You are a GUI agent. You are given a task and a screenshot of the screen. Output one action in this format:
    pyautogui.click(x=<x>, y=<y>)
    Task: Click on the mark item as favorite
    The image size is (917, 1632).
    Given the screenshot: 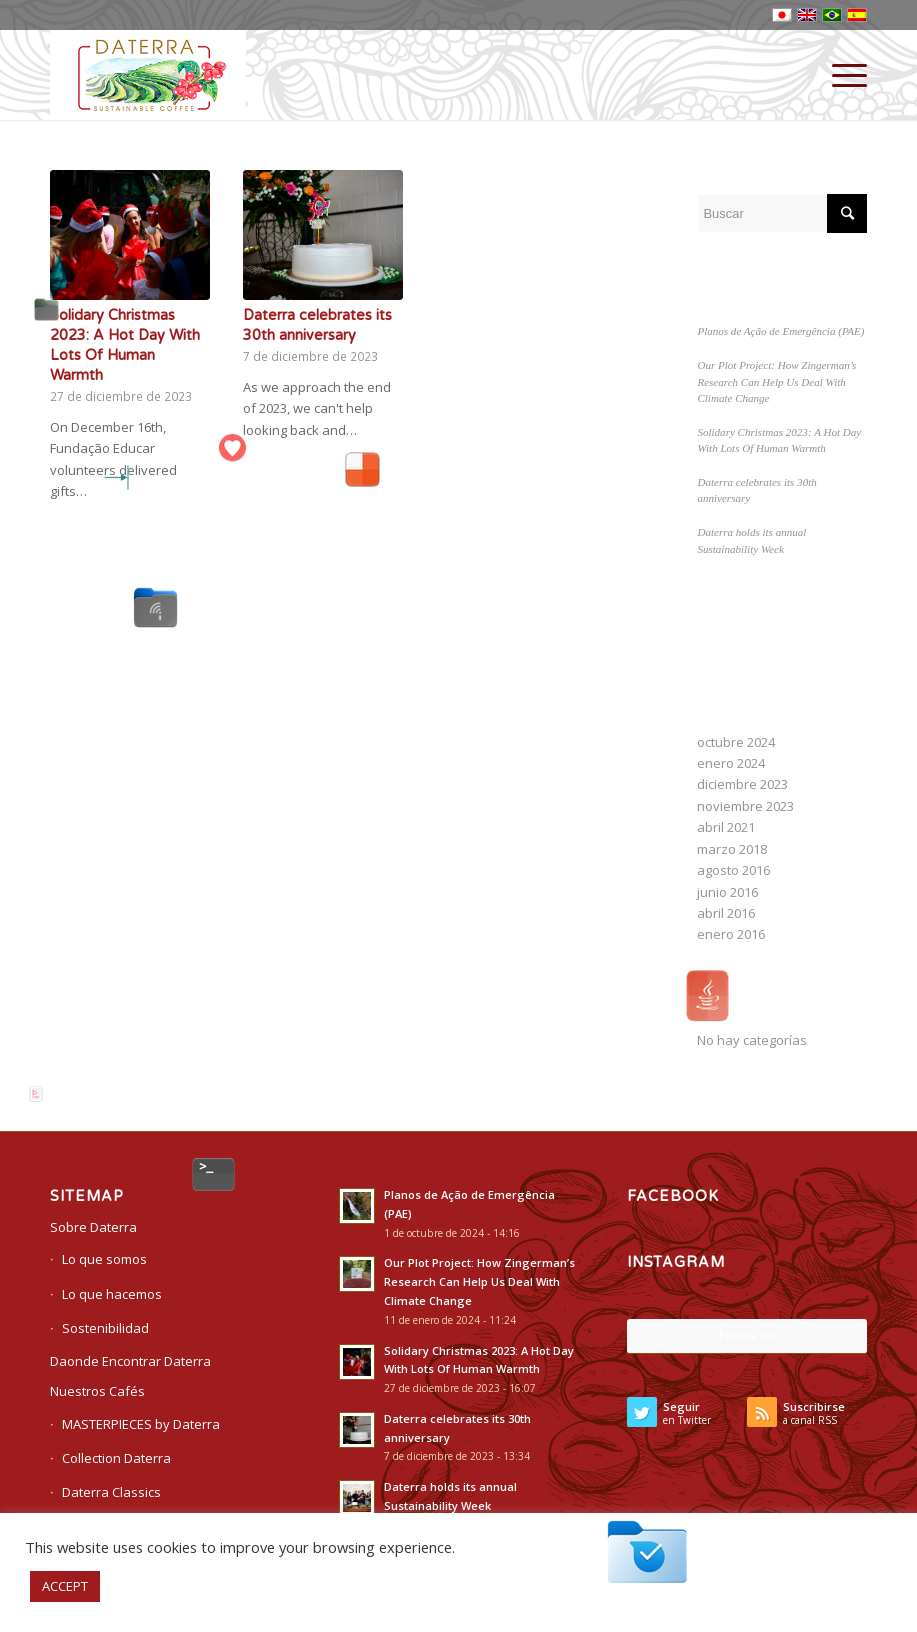 What is the action you would take?
    pyautogui.click(x=232, y=447)
    